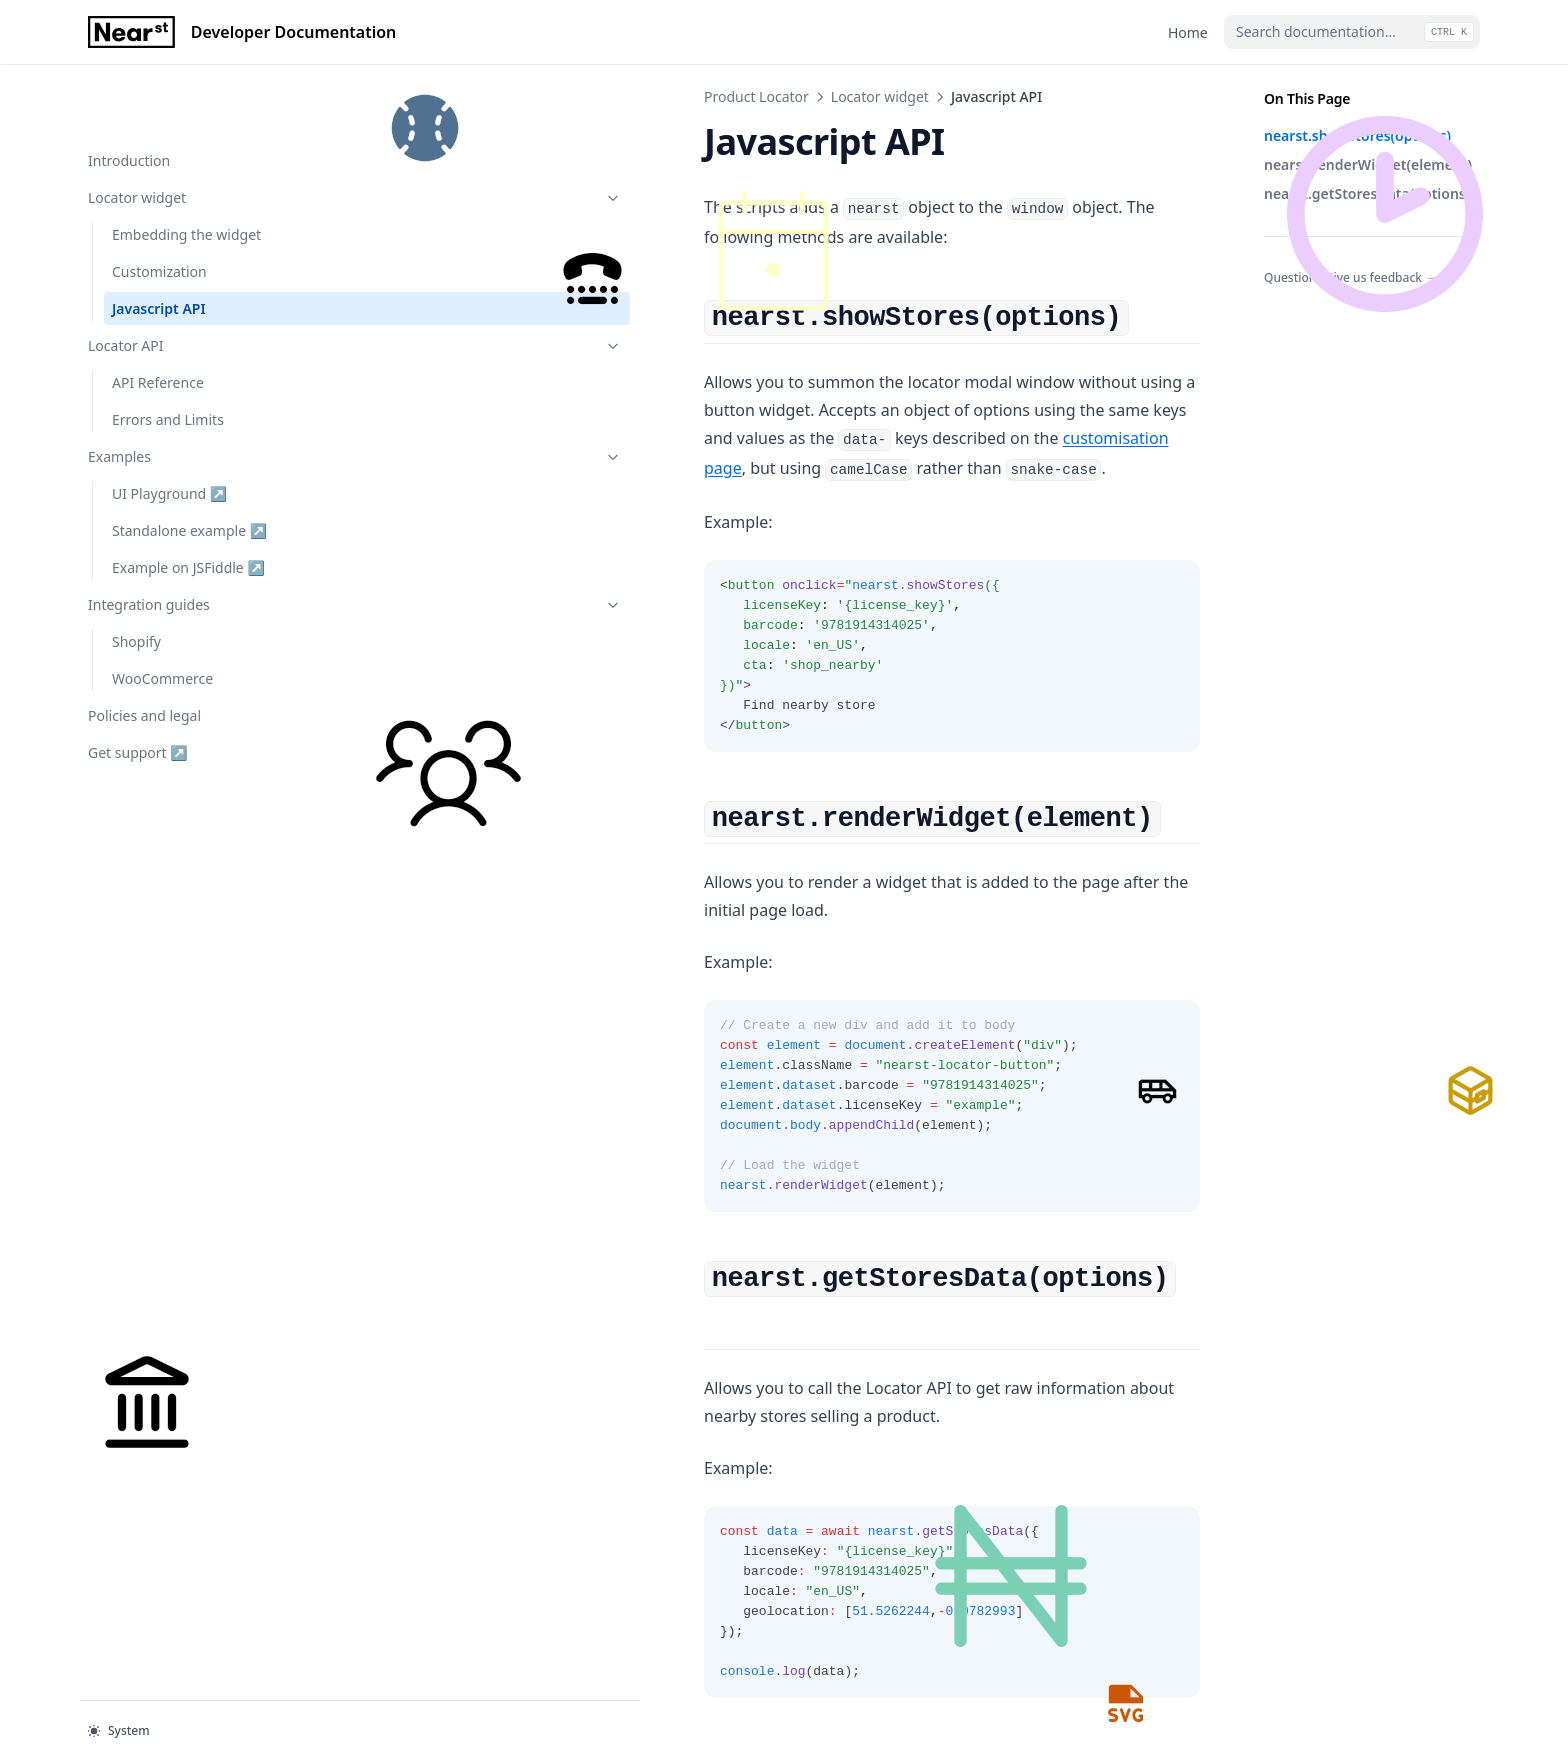 The width and height of the screenshot is (1568, 1761). I want to click on indicates a calendar event or scheduled item, so click(773, 255).